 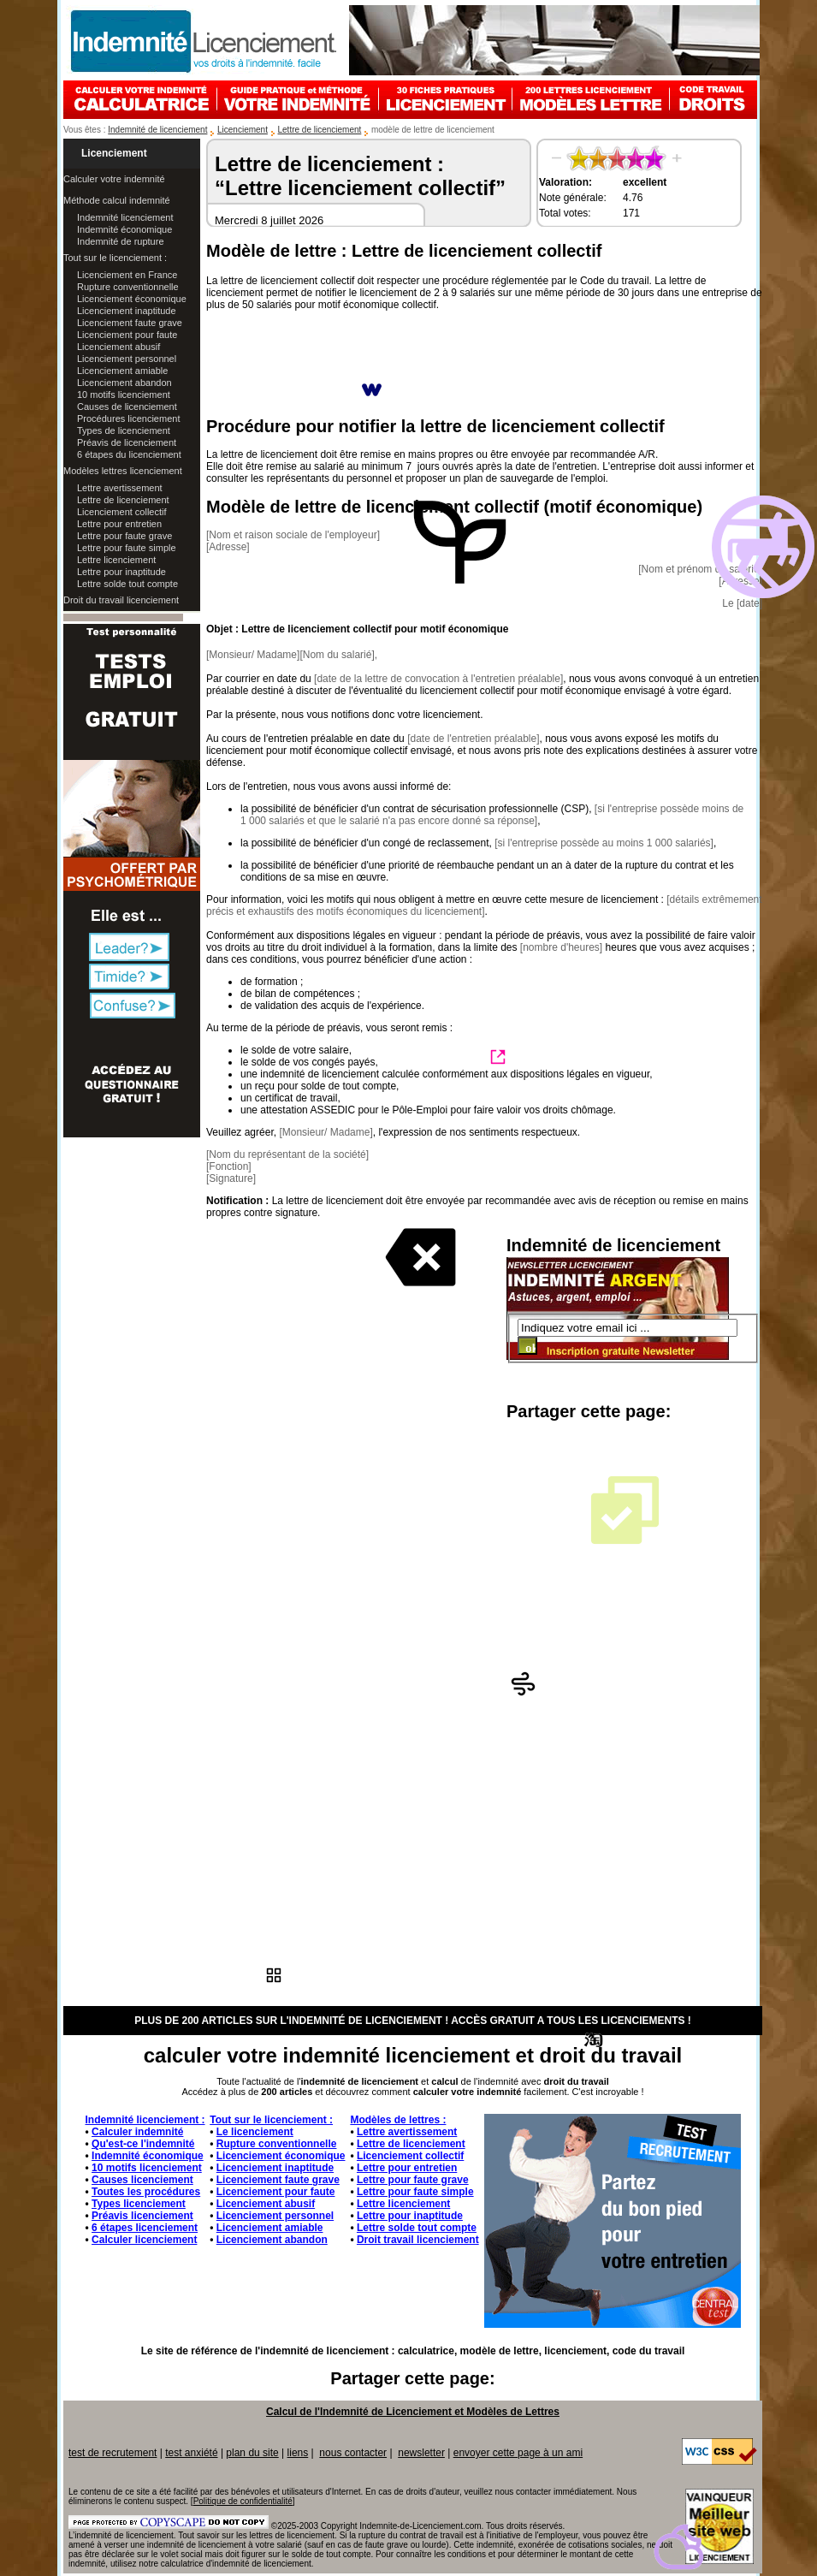 I want to click on visit the Rossmann website or app, so click(x=763, y=547).